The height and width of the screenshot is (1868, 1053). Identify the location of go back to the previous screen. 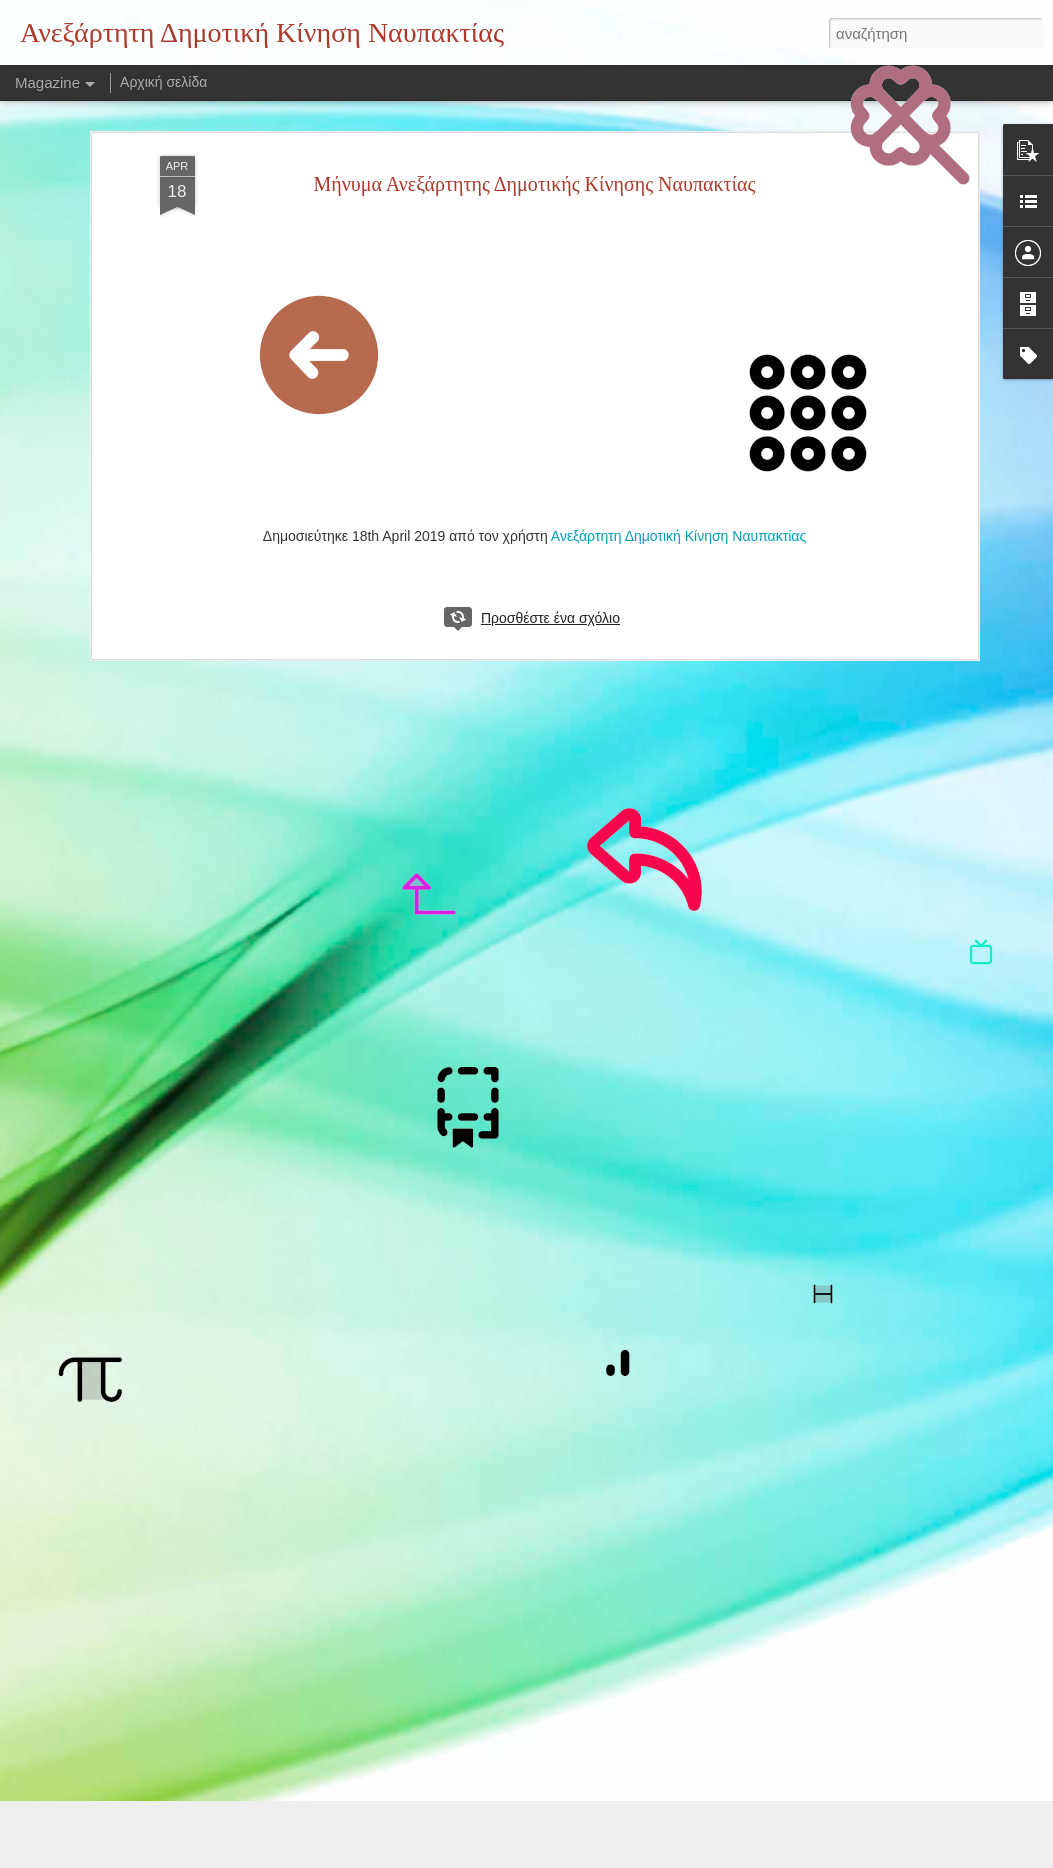
(319, 355).